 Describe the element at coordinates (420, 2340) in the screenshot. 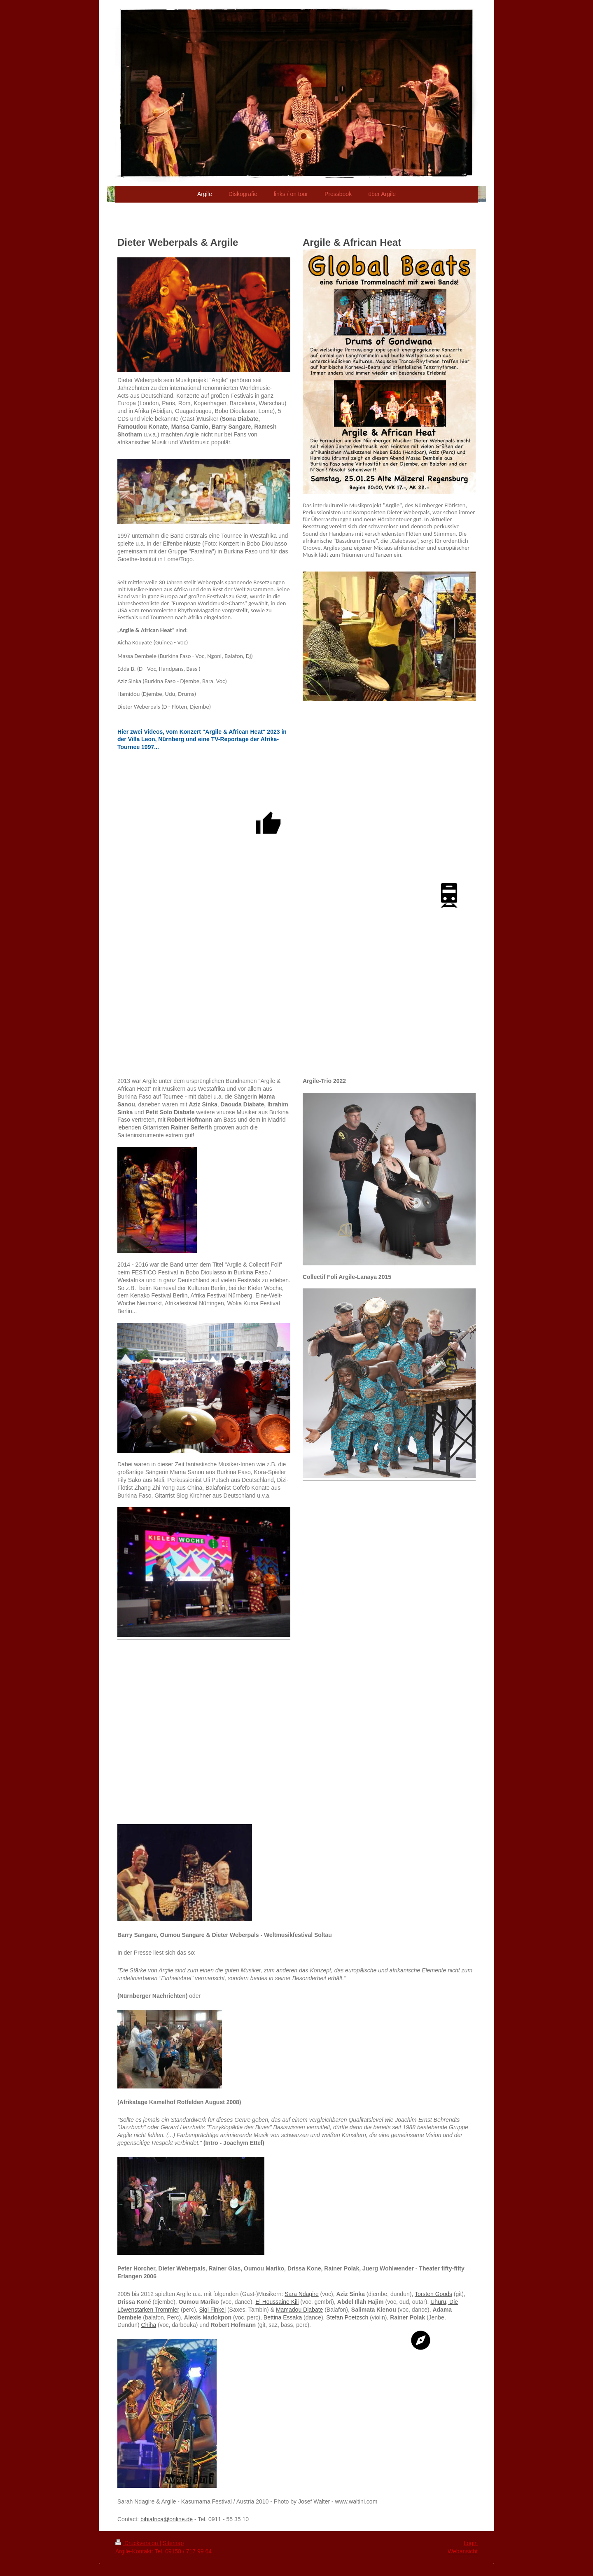

I see `access navigation or direction features` at that location.